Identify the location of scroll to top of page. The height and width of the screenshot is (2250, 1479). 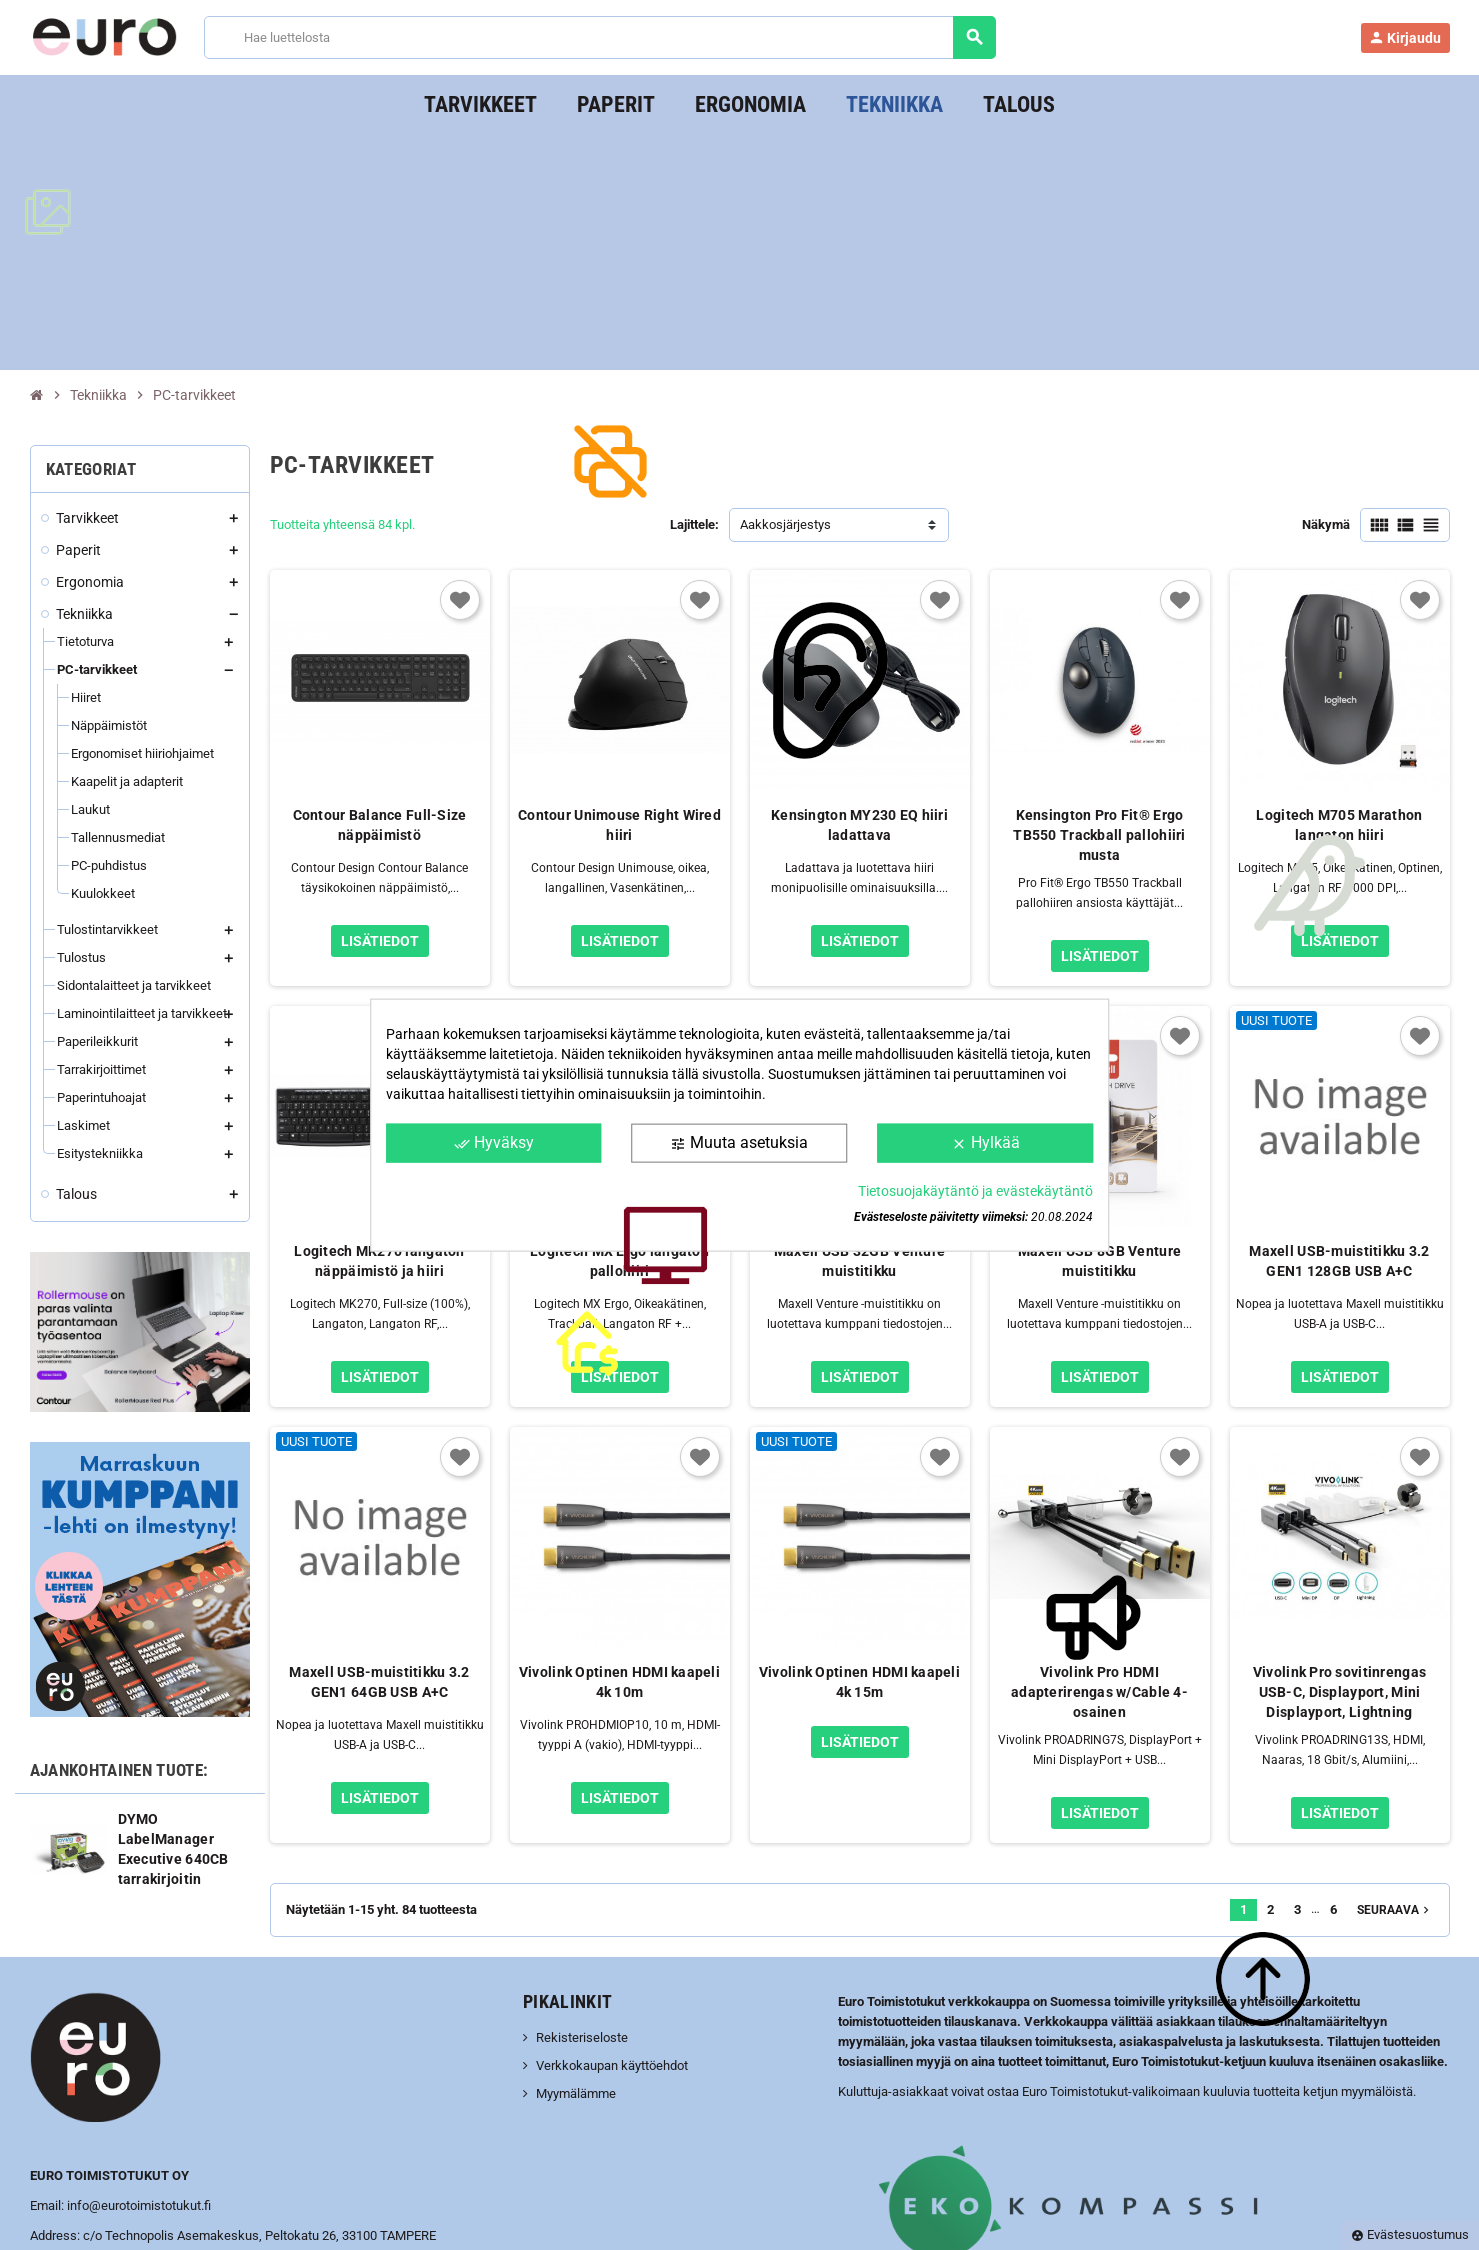
(1263, 1979).